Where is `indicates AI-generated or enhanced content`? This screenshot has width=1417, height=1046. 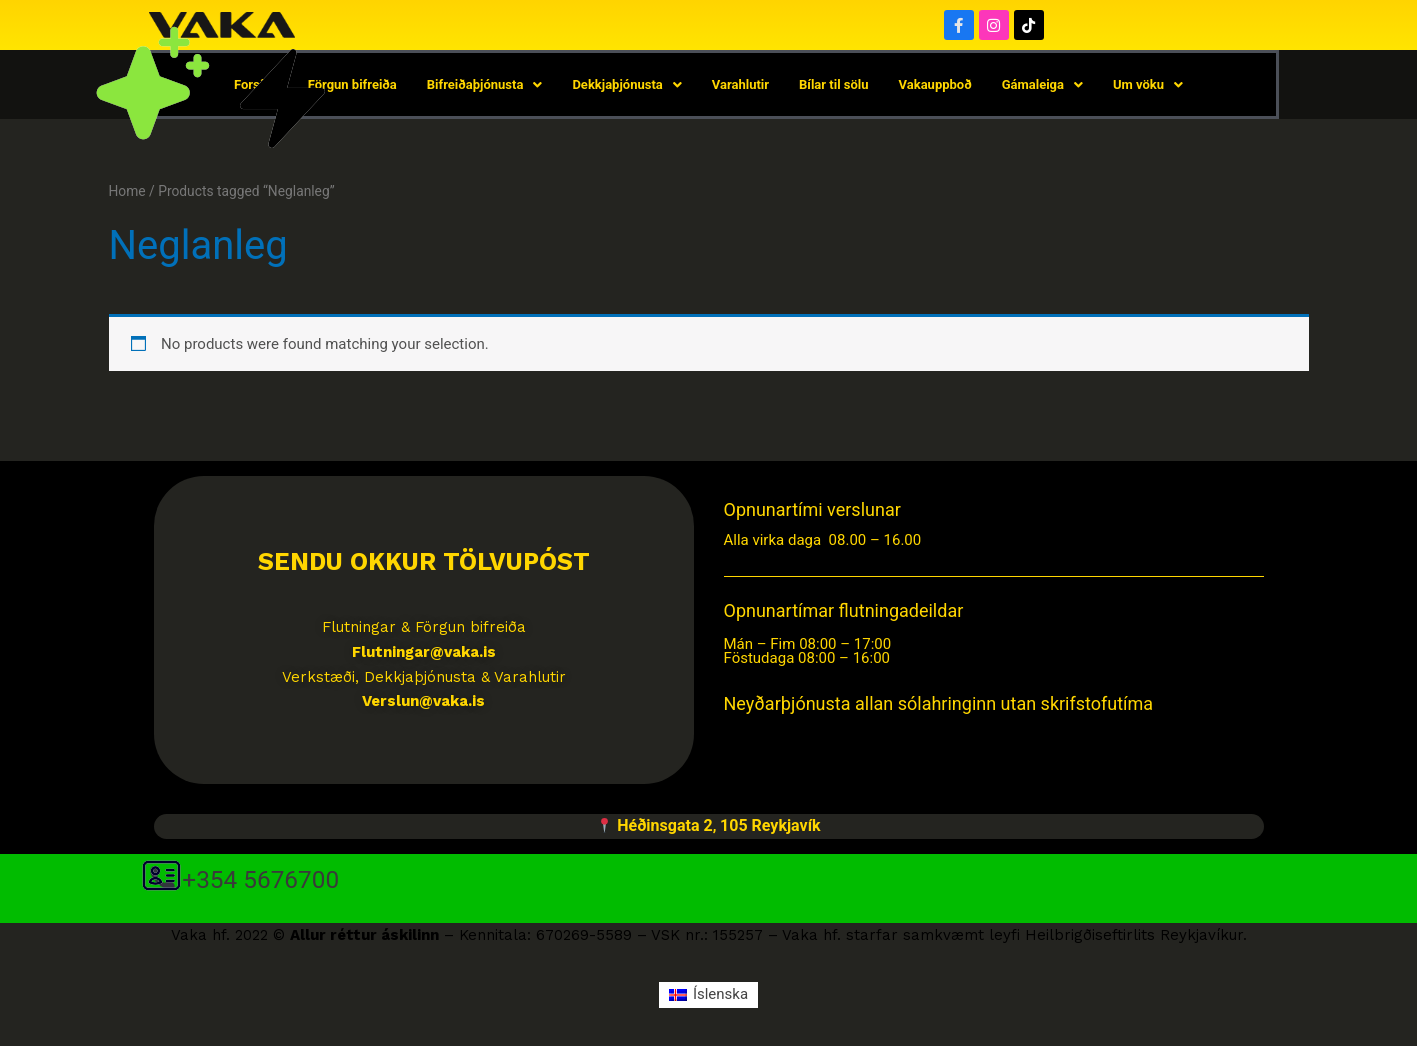
indicates AI-generated or enhanced content is located at coordinates (151, 85).